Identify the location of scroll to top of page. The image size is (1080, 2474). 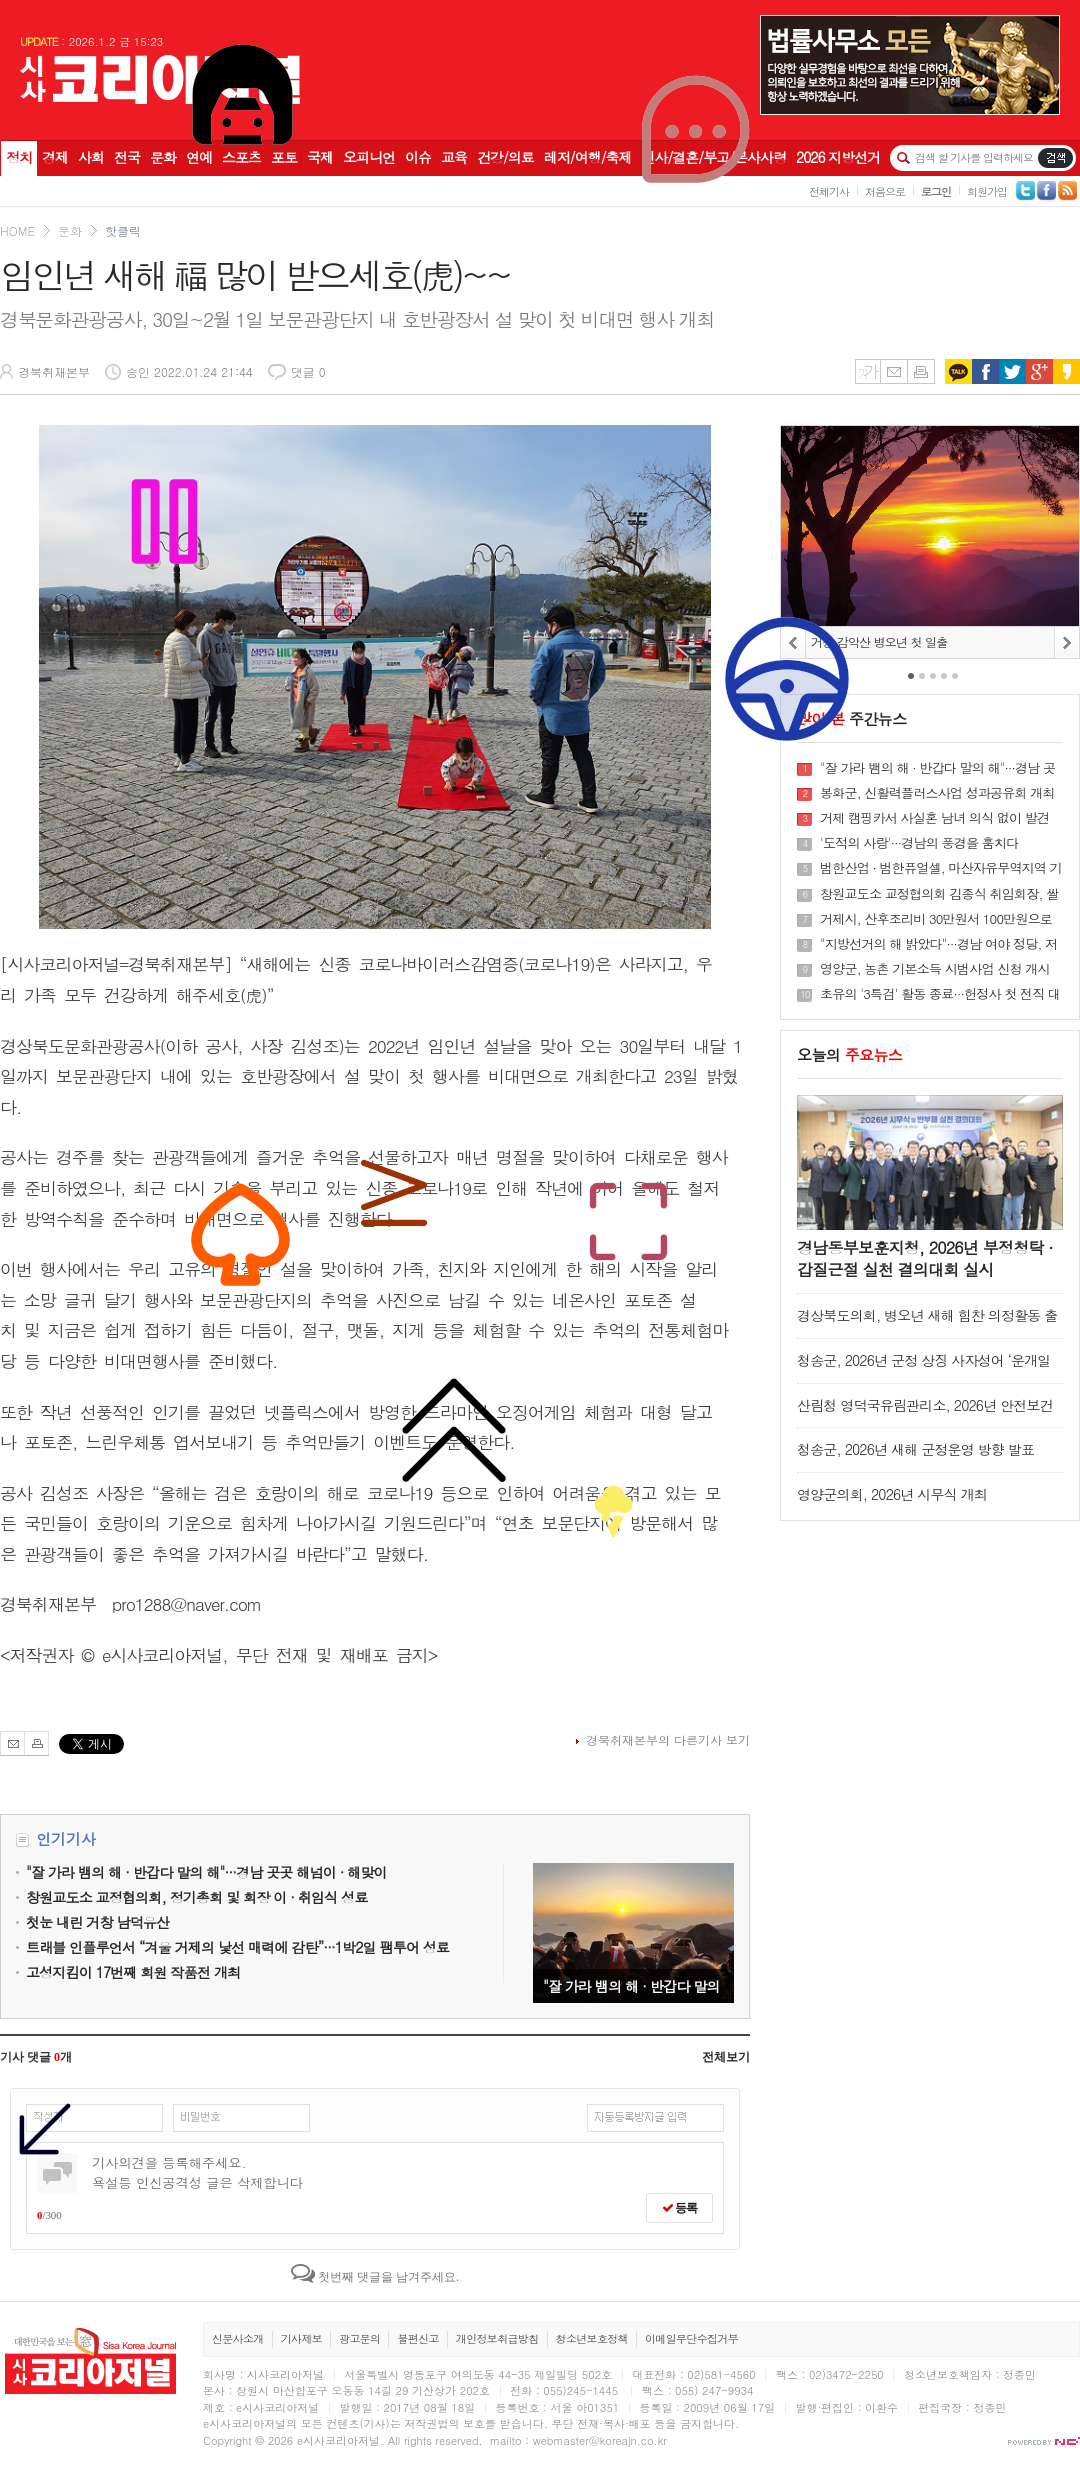
(454, 1435).